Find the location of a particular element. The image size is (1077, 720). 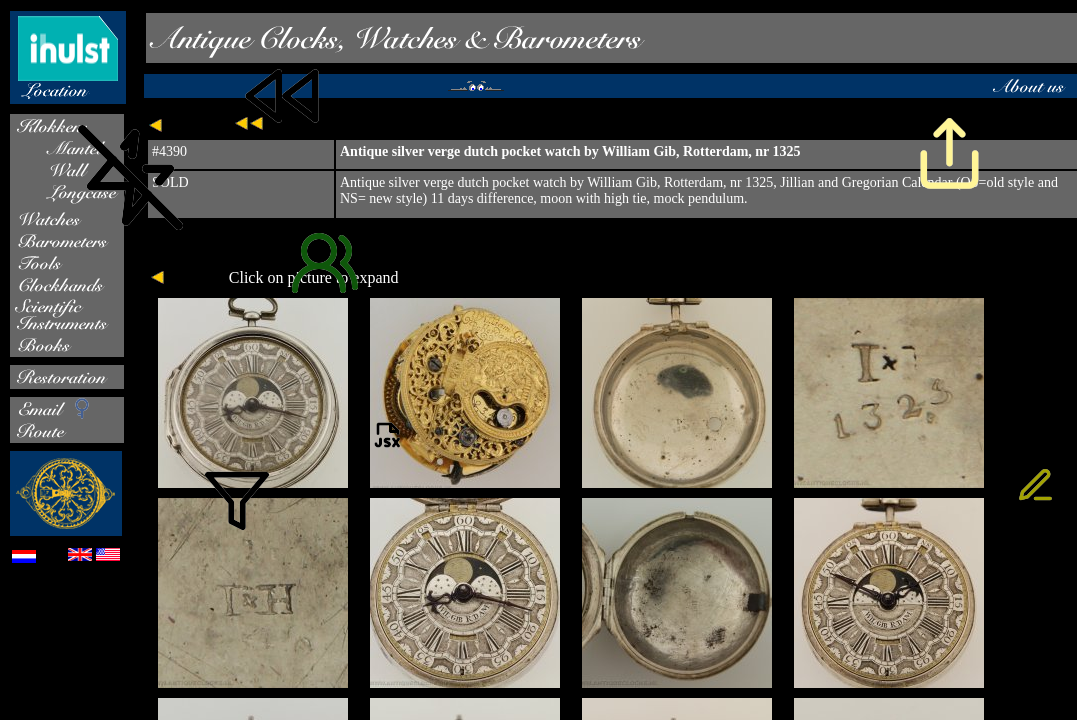

edit text or content is located at coordinates (1035, 485).